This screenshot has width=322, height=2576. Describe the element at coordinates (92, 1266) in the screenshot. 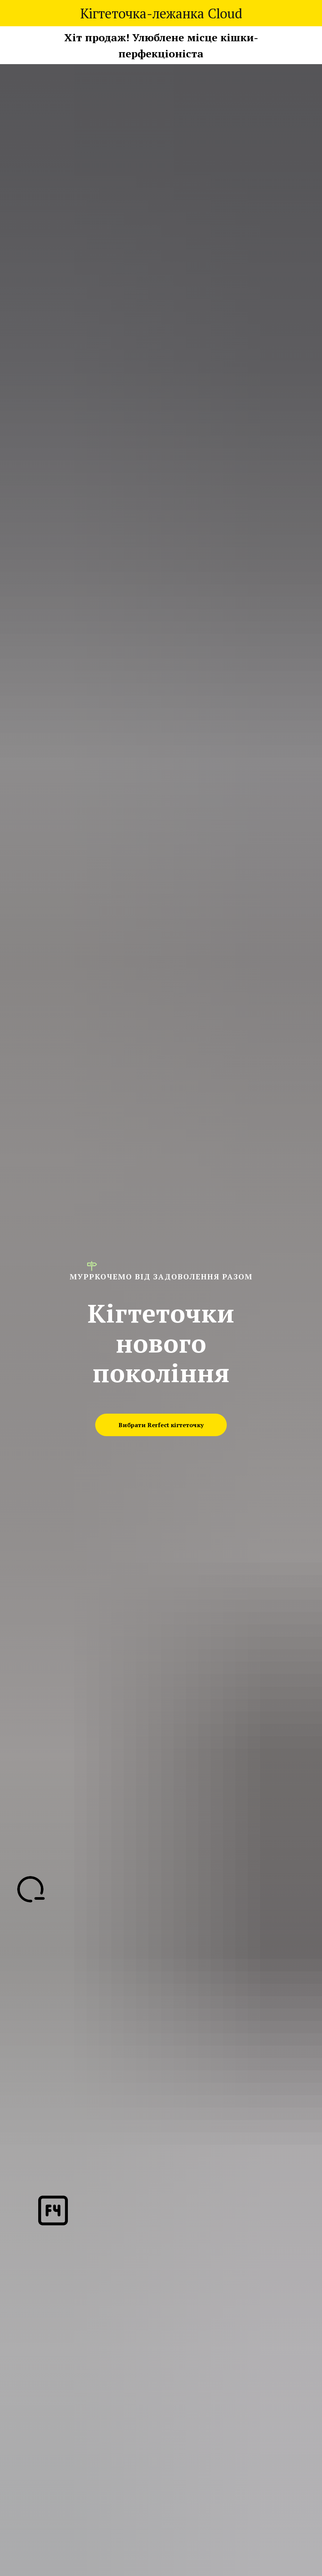

I see `view project milestones` at that location.